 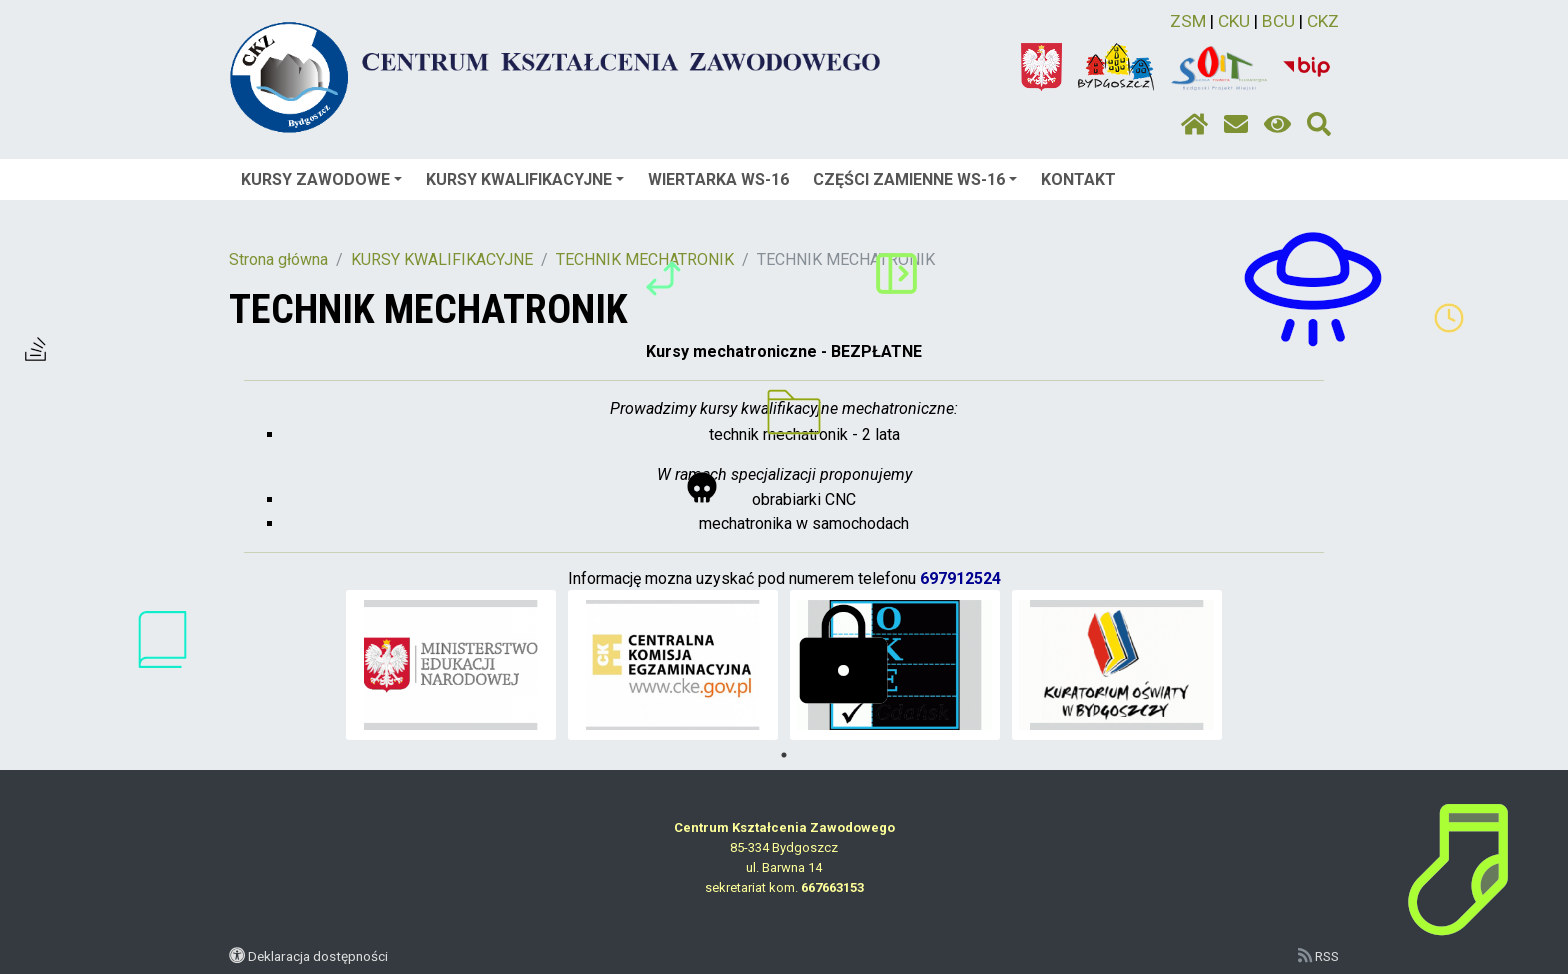 What do you see at coordinates (1449, 318) in the screenshot?
I see `view current time` at bounding box center [1449, 318].